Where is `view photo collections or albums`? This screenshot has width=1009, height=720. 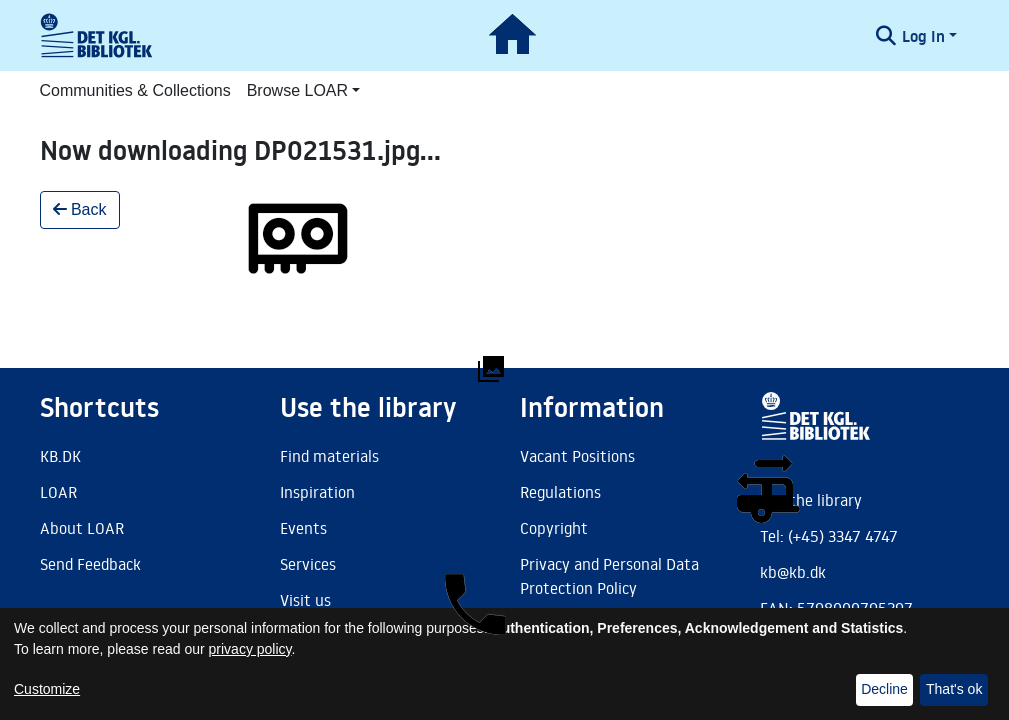 view photo collections or albums is located at coordinates (491, 369).